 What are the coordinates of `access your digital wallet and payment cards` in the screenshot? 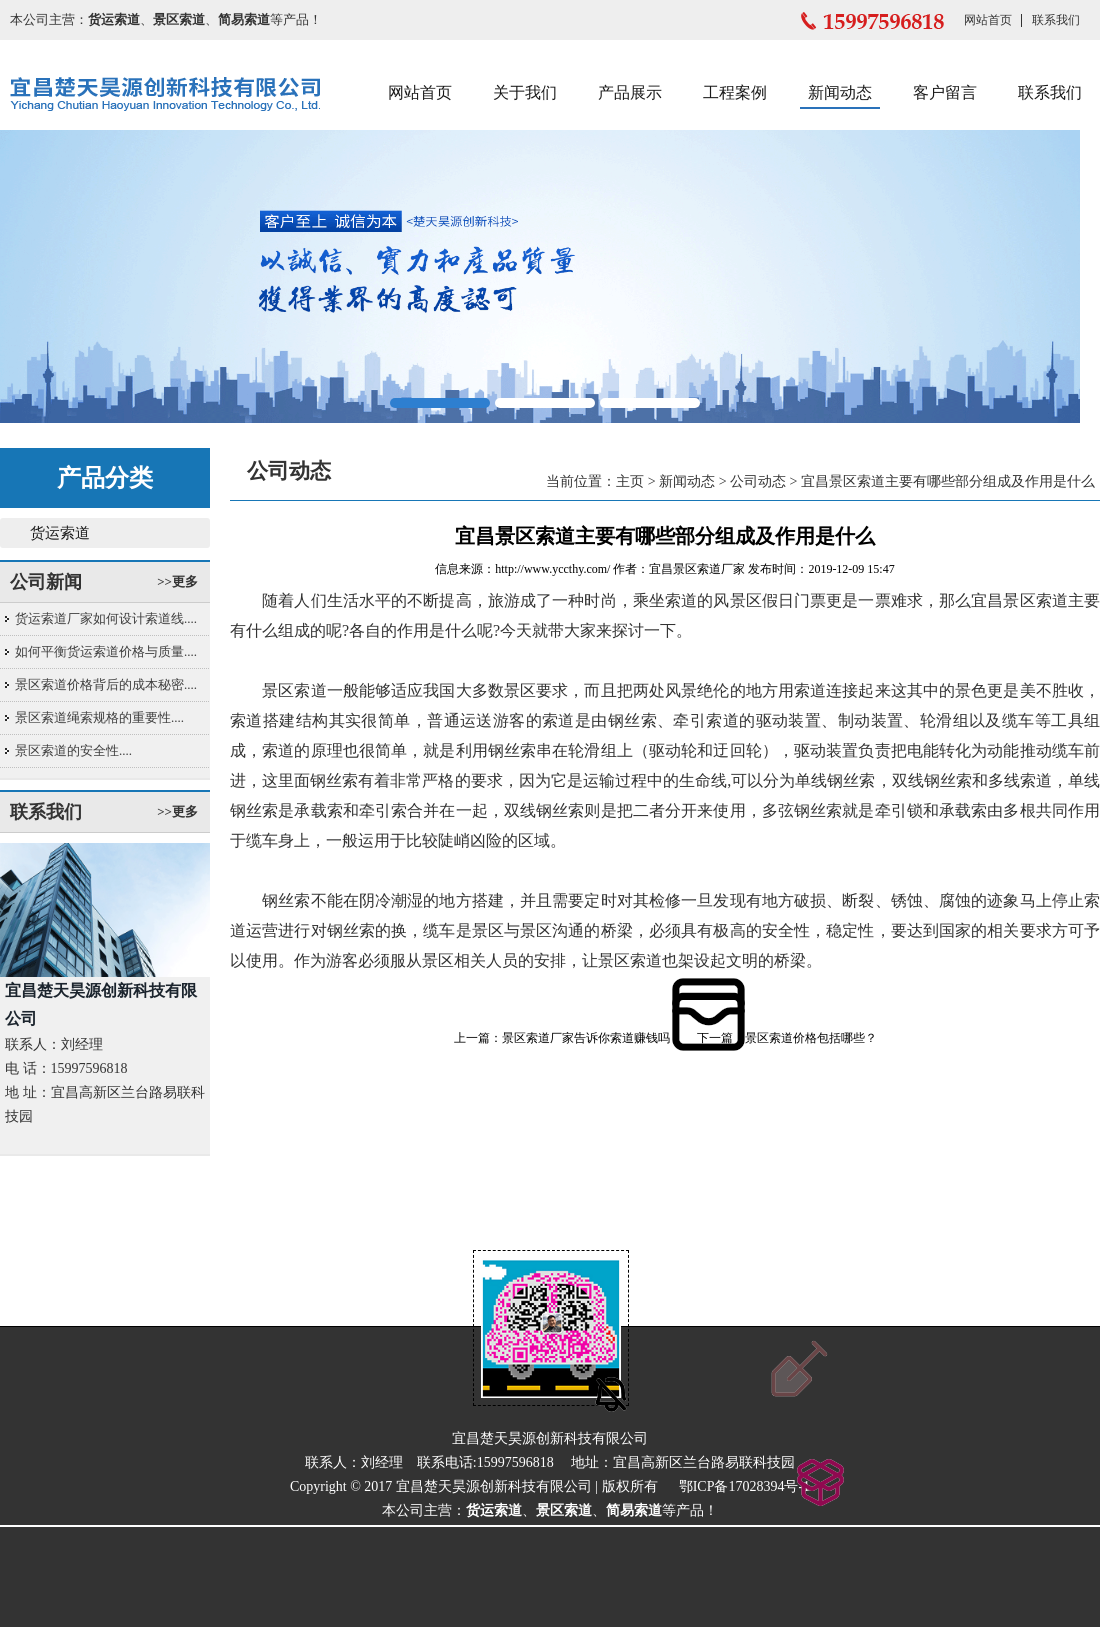 It's located at (708, 1014).